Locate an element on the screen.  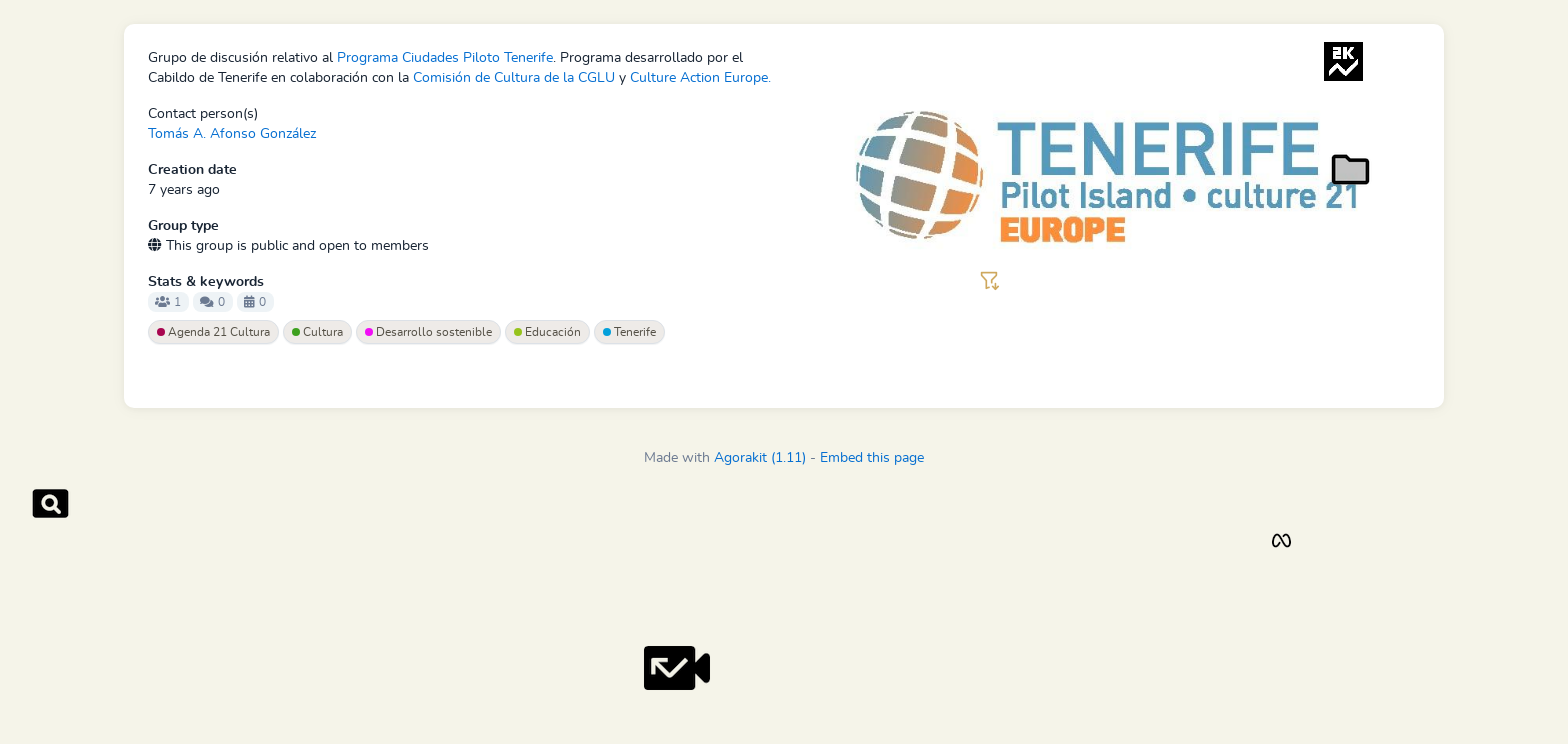
sort filtered results in descending order is located at coordinates (989, 280).